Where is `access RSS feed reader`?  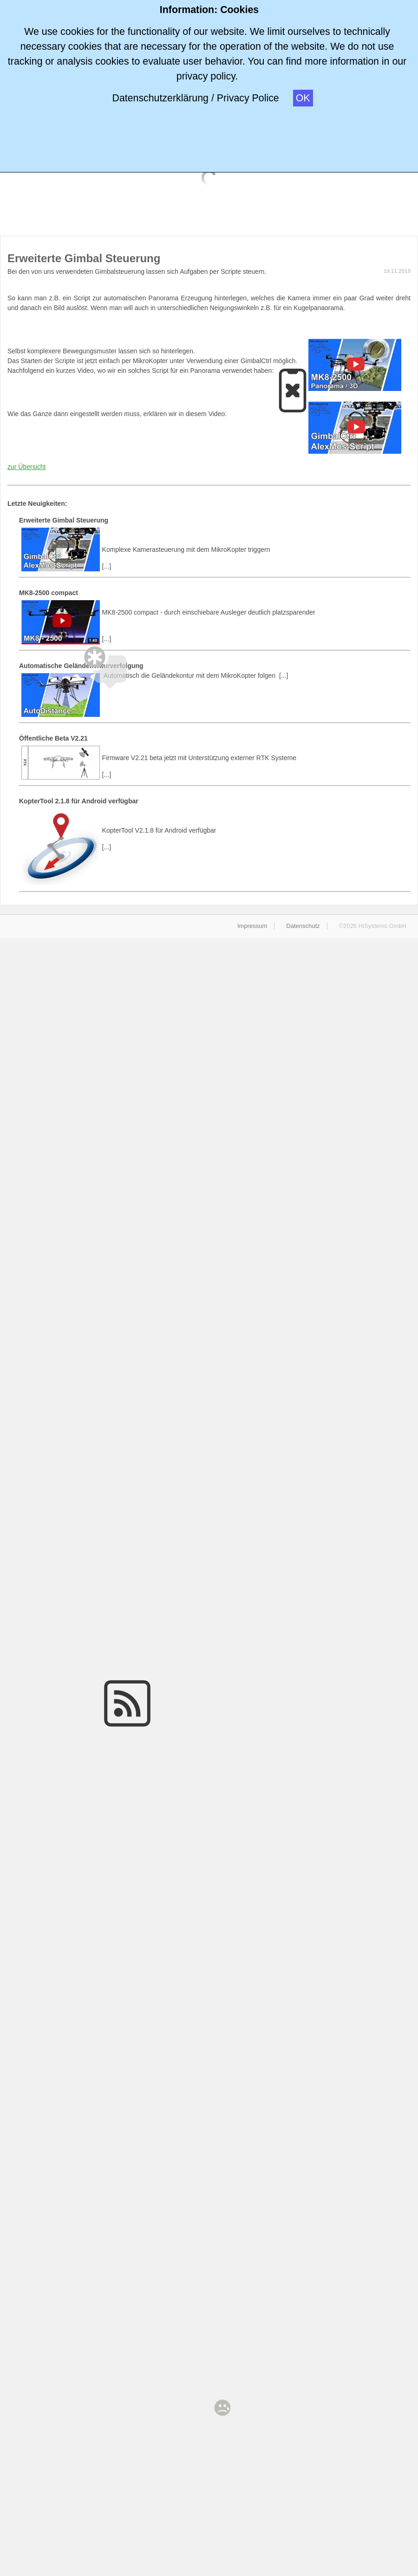 access RSS feed reader is located at coordinates (127, 1703).